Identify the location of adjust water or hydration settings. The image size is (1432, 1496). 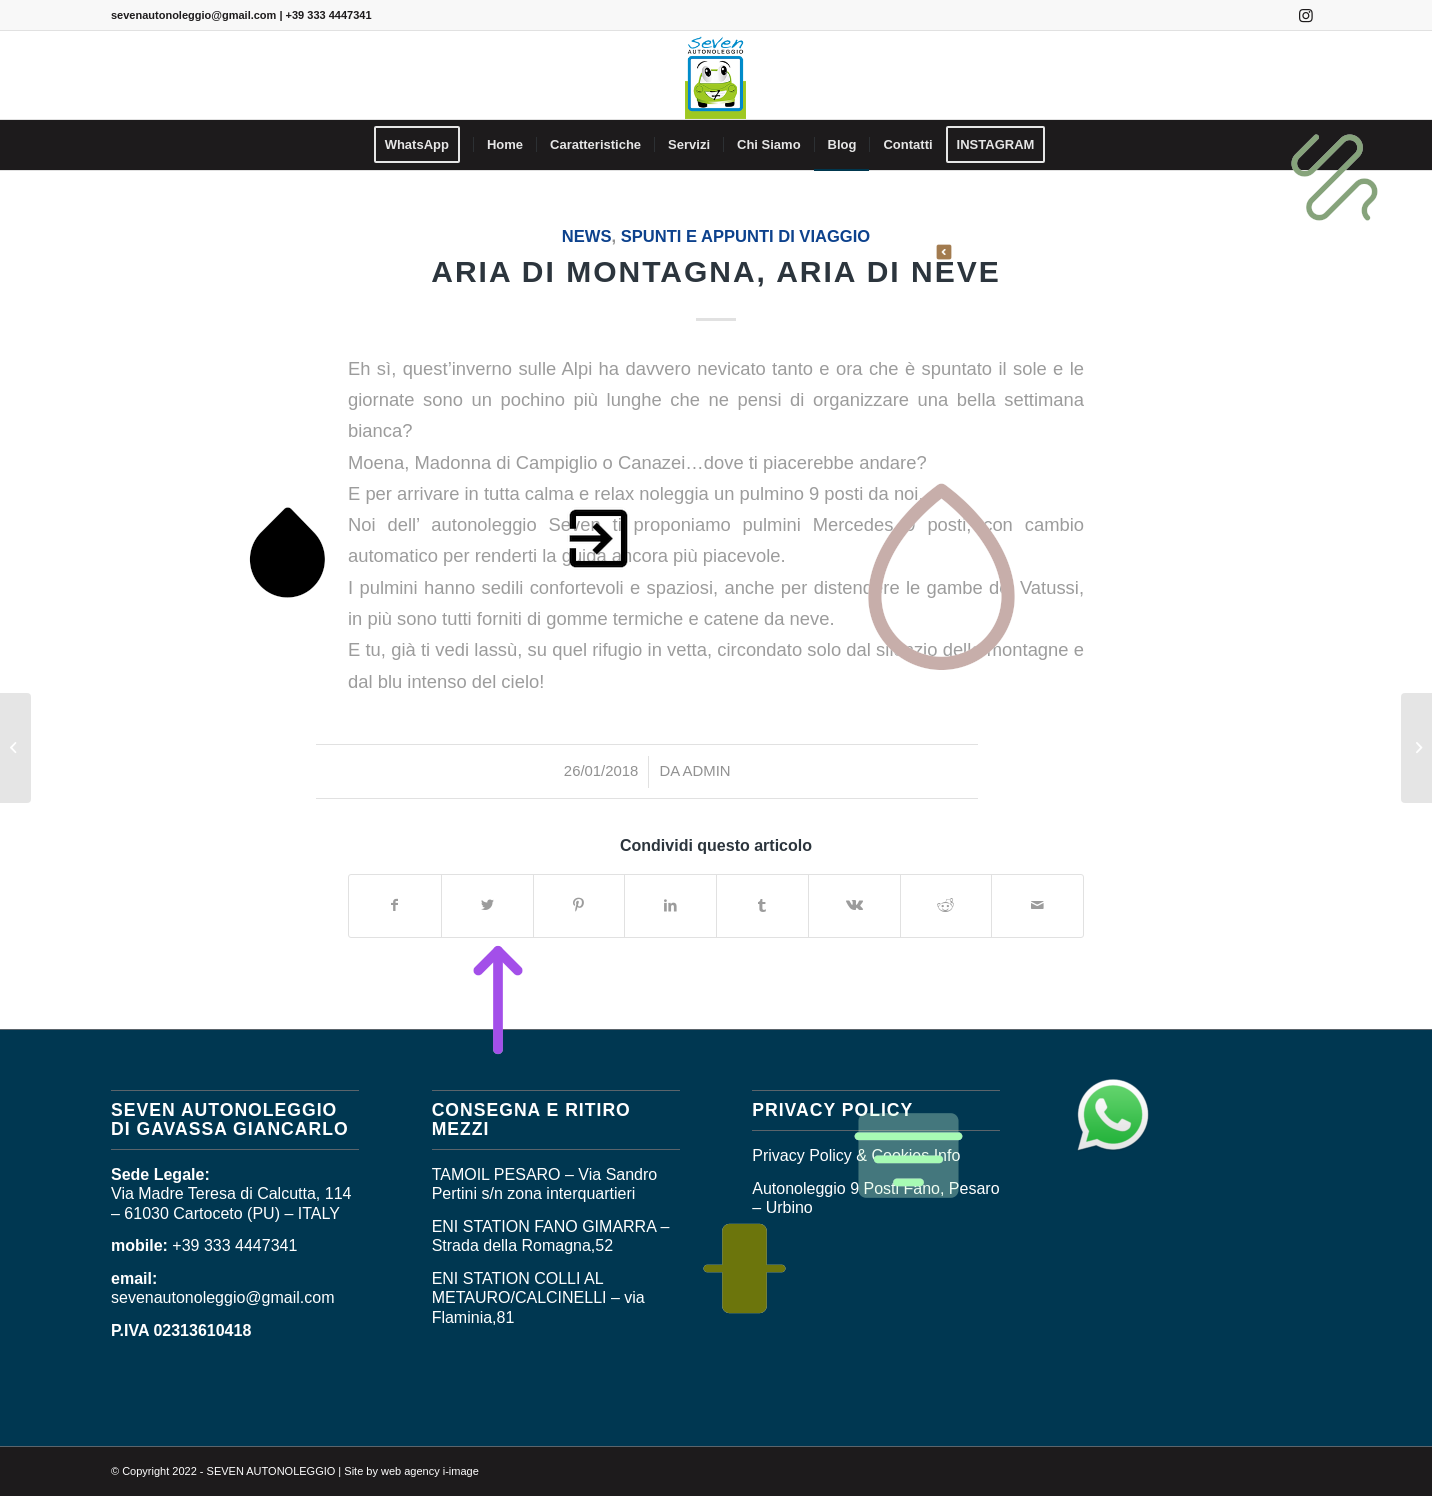
(287, 552).